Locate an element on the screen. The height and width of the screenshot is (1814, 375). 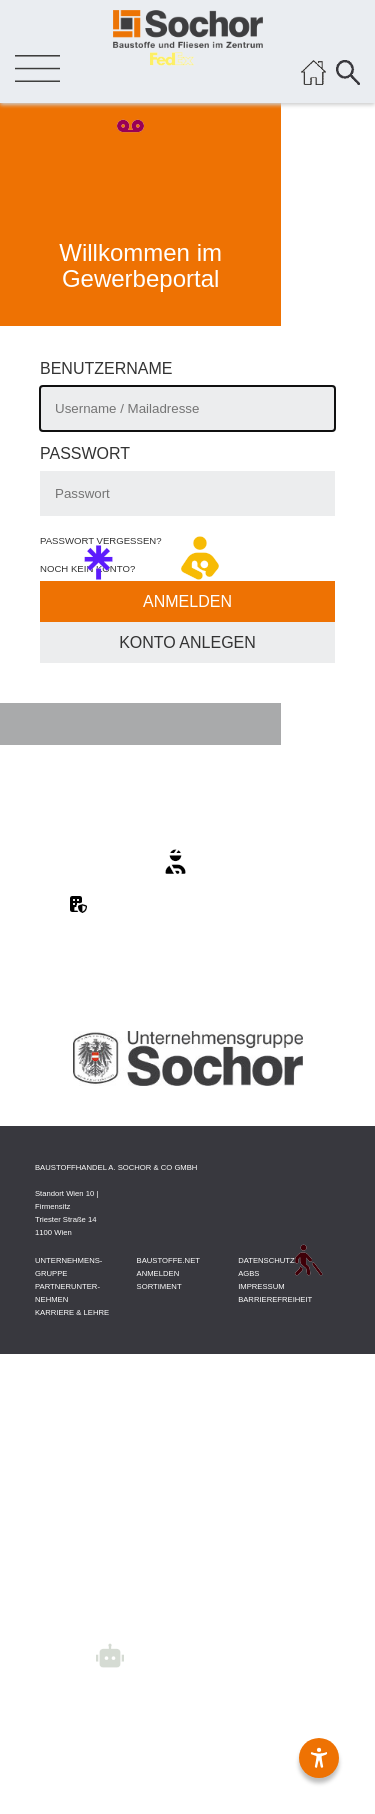
indicates accessibility features for visually impaired users is located at coordinates (307, 1260).